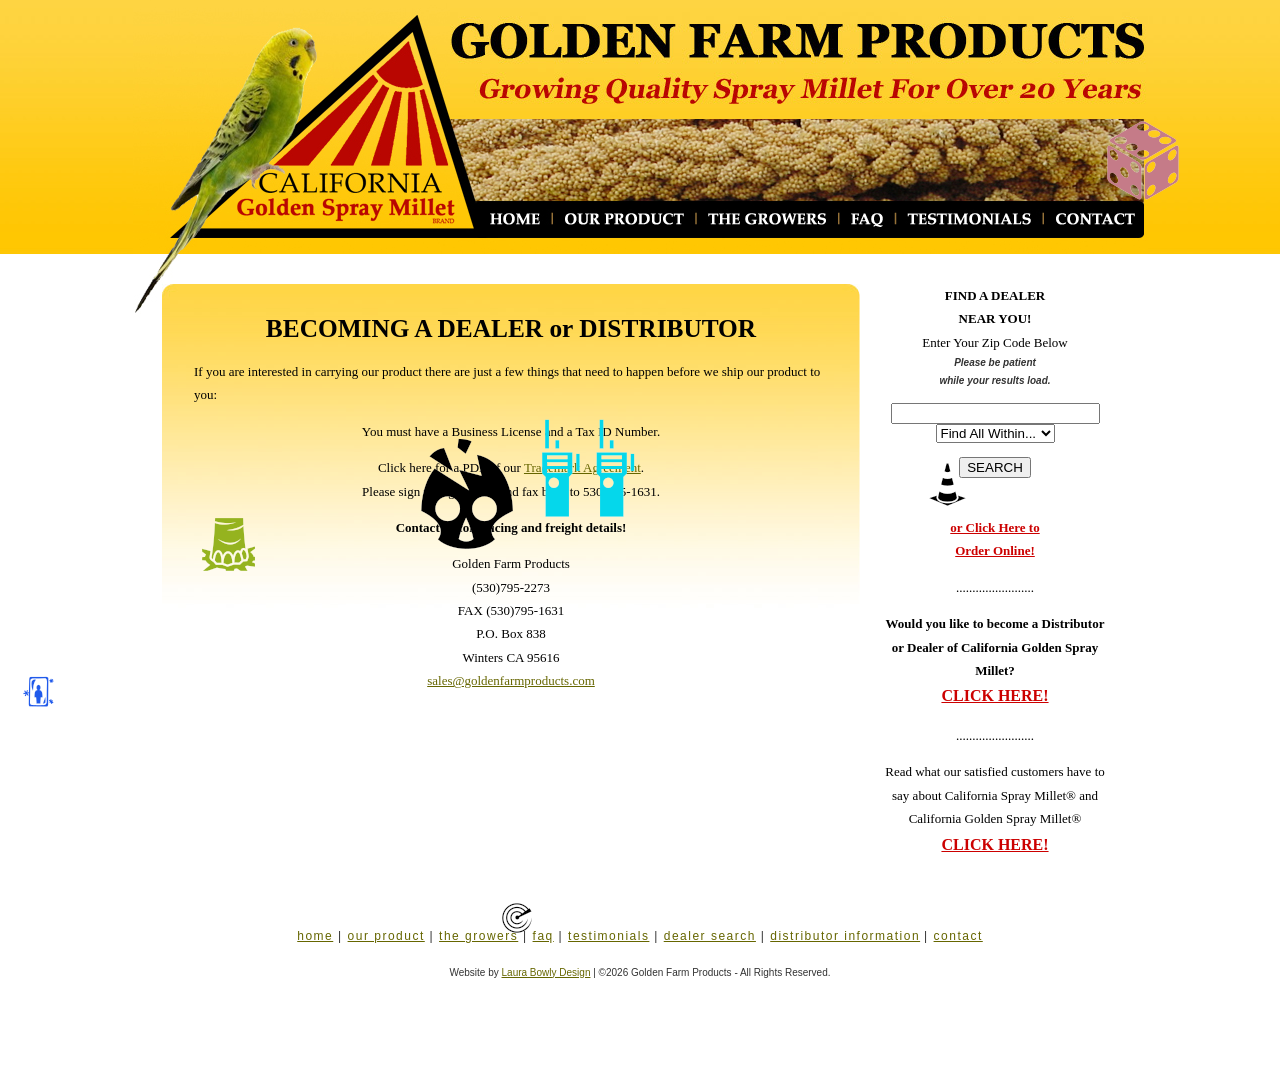 The width and height of the screenshot is (1280, 1065). I want to click on indicates player death or game over state, so click(466, 496).